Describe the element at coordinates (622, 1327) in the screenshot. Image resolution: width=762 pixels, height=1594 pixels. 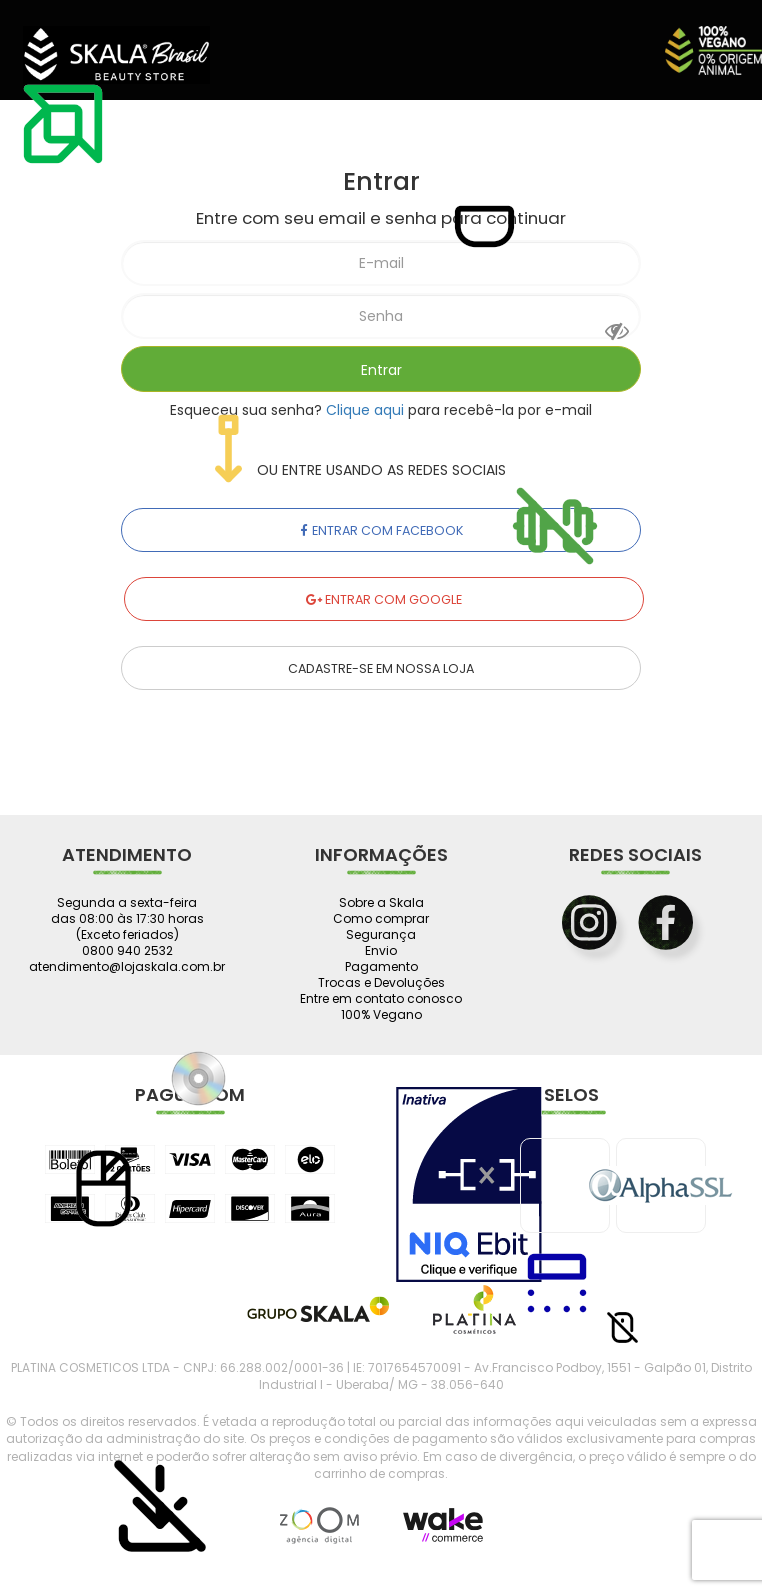
I see `mouse input disabled or disconnected` at that location.